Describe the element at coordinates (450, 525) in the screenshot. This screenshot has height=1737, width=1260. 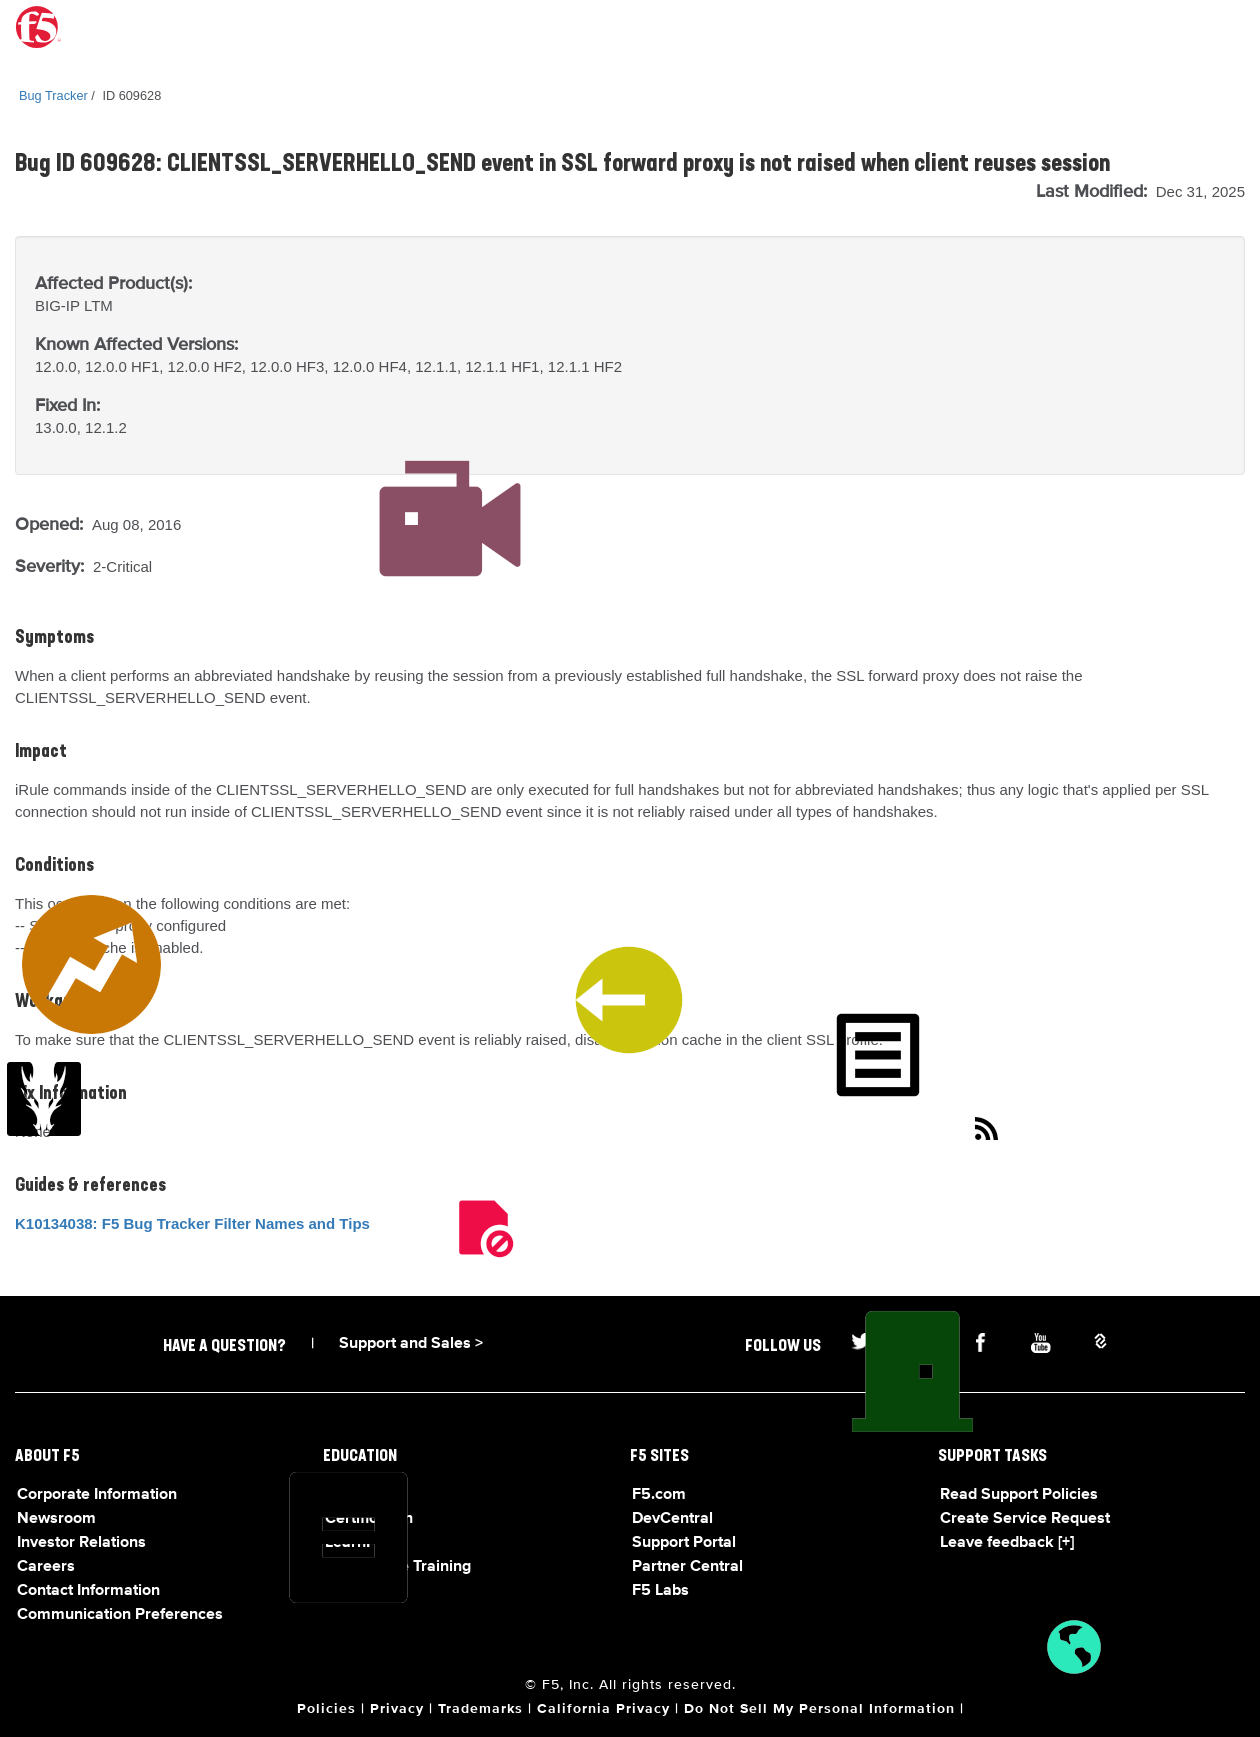
I see `start recording video` at that location.